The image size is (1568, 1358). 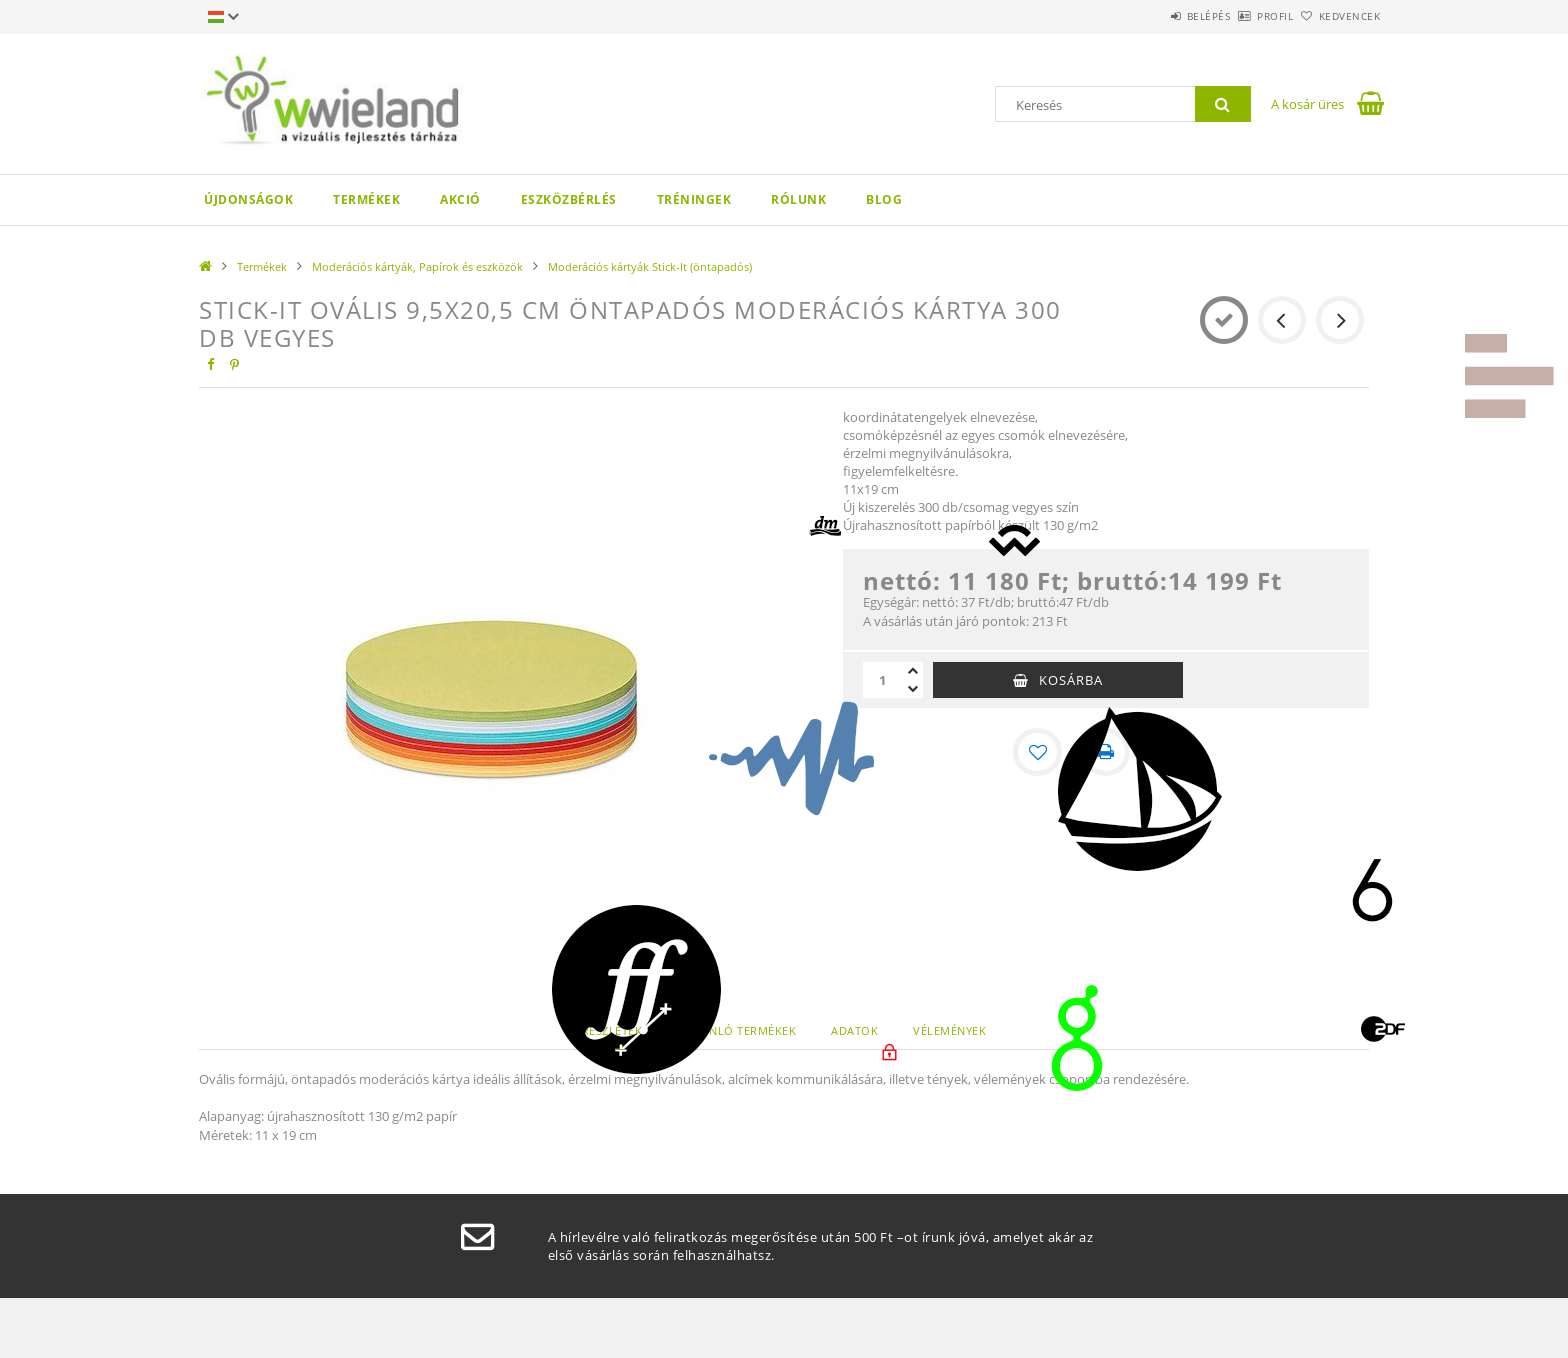 What do you see at coordinates (1077, 1038) in the screenshot?
I see `greenhouse recruiting software logo` at bounding box center [1077, 1038].